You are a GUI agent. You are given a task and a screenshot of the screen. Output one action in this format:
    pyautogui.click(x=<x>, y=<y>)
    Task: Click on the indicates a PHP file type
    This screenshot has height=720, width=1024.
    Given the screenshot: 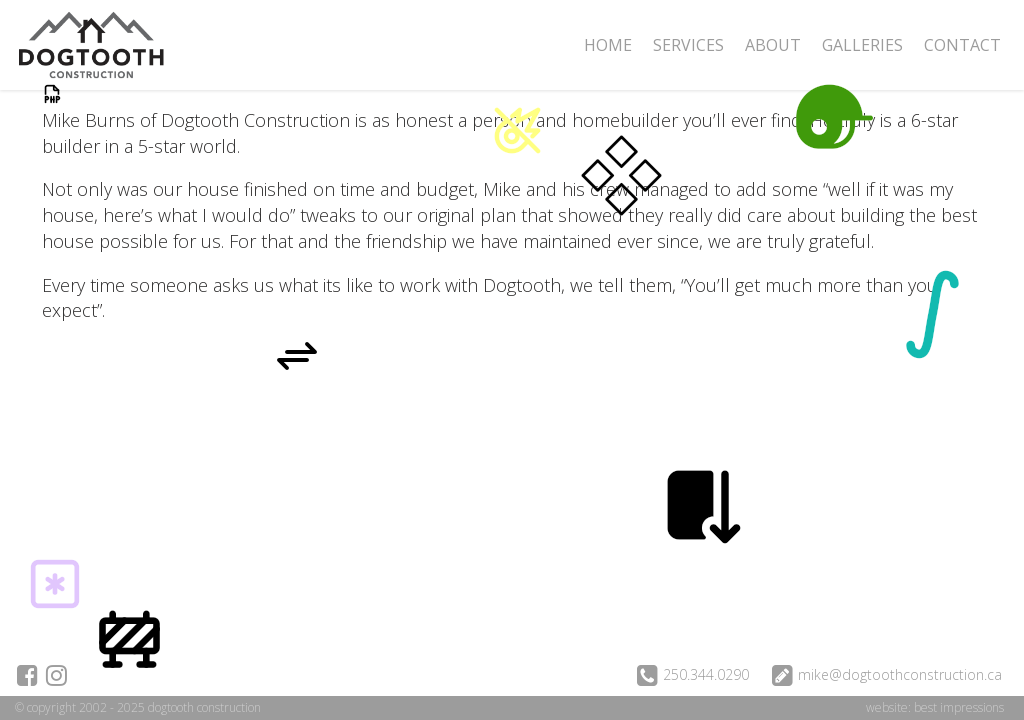 What is the action you would take?
    pyautogui.click(x=52, y=94)
    